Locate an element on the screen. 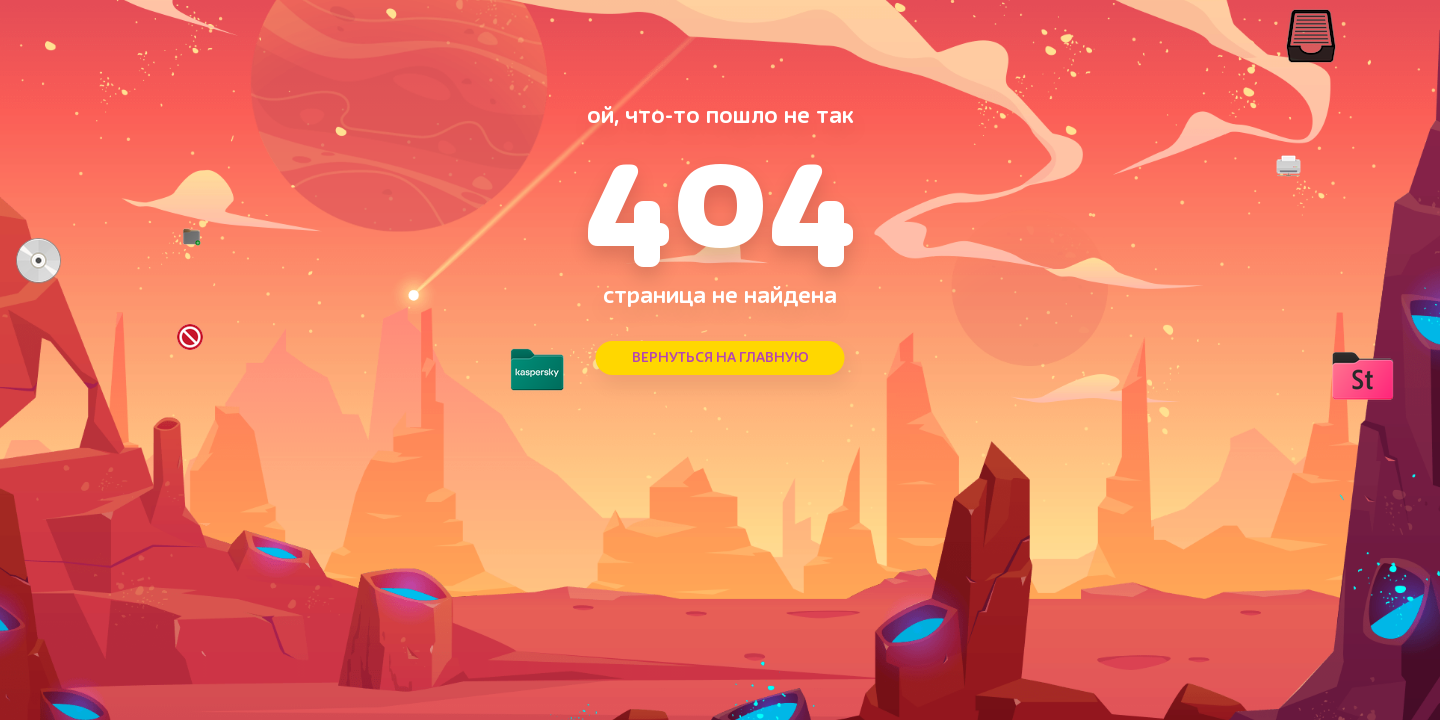  view recently accessed files is located at coordinates (1311, 36).